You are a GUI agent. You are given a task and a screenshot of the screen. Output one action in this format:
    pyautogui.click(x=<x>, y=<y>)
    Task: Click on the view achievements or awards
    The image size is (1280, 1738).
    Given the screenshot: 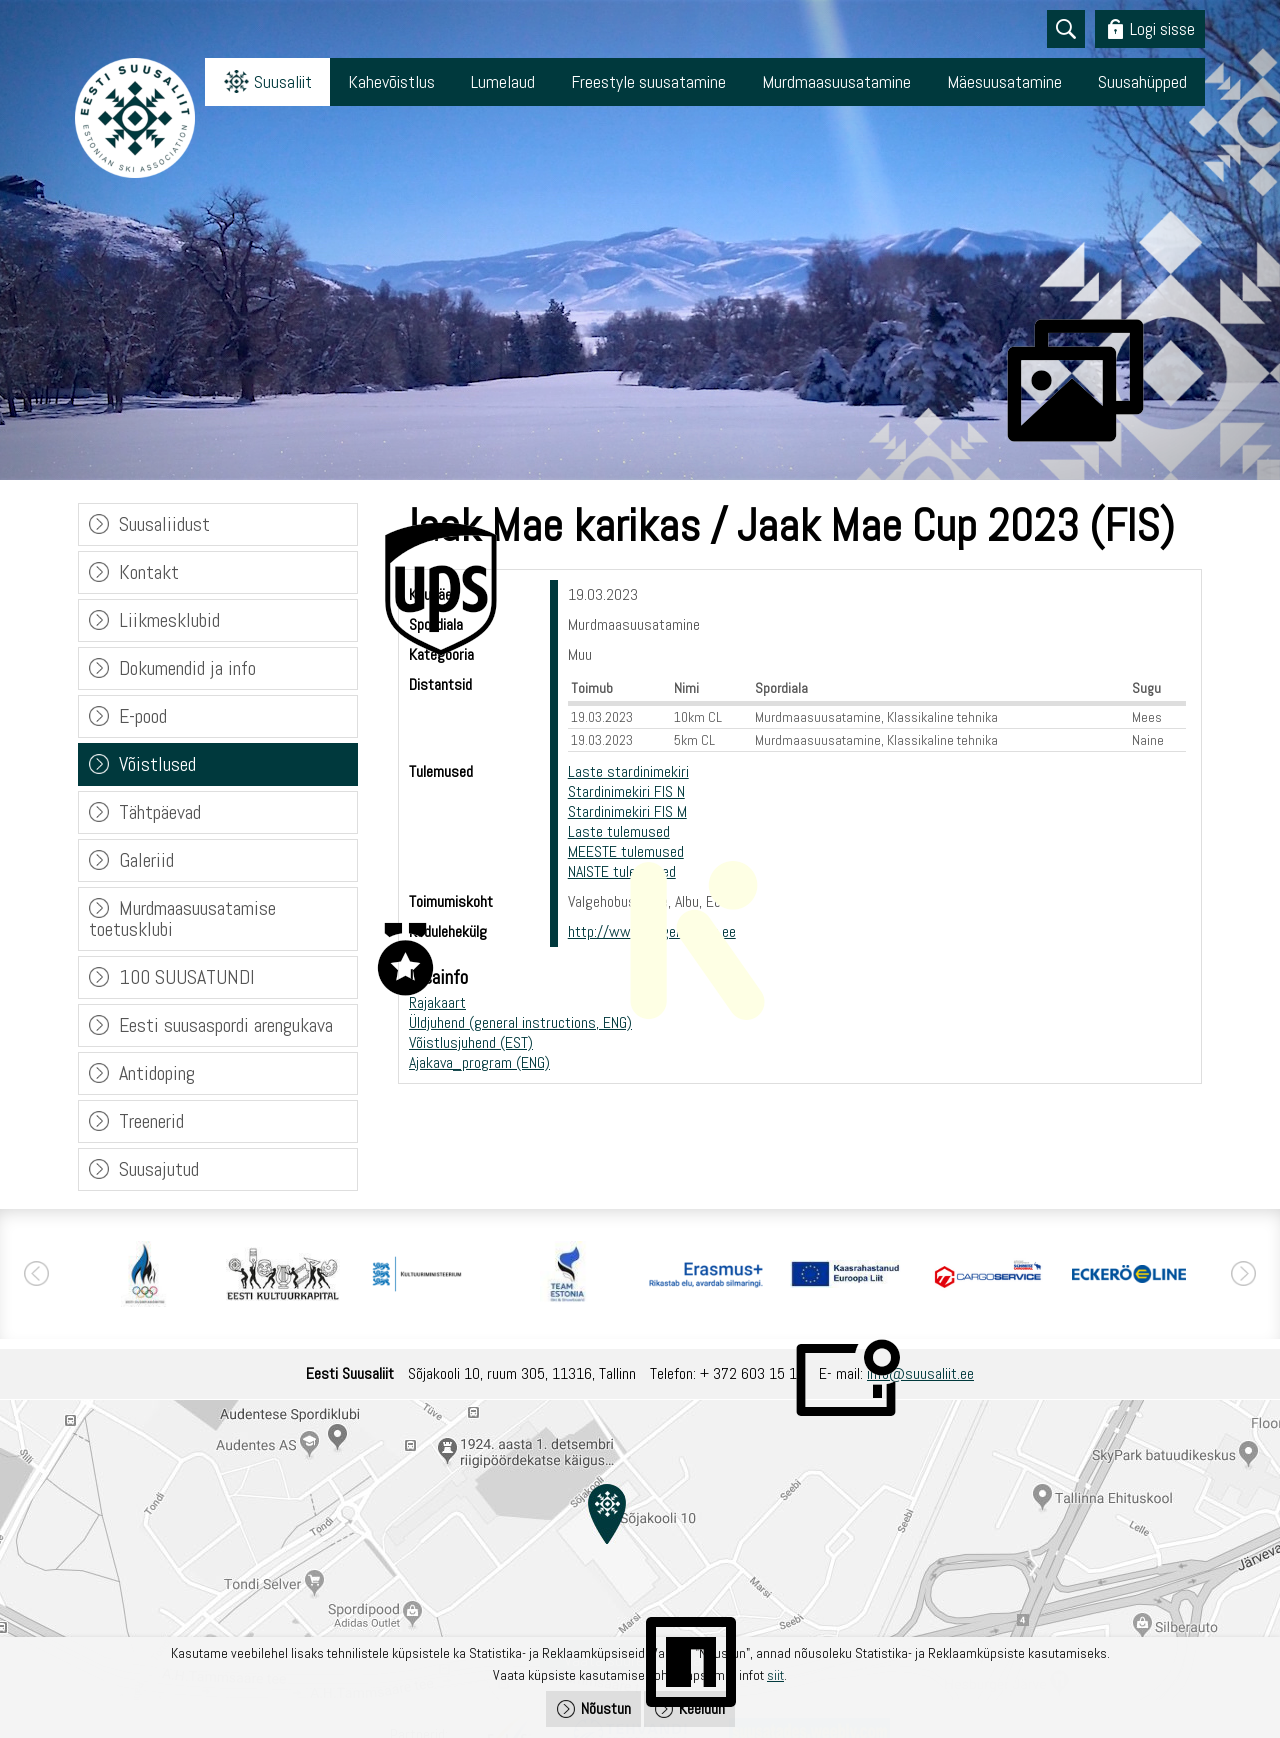 What is the action you would take?
    pyautogui.click(x=405, y=957)
    